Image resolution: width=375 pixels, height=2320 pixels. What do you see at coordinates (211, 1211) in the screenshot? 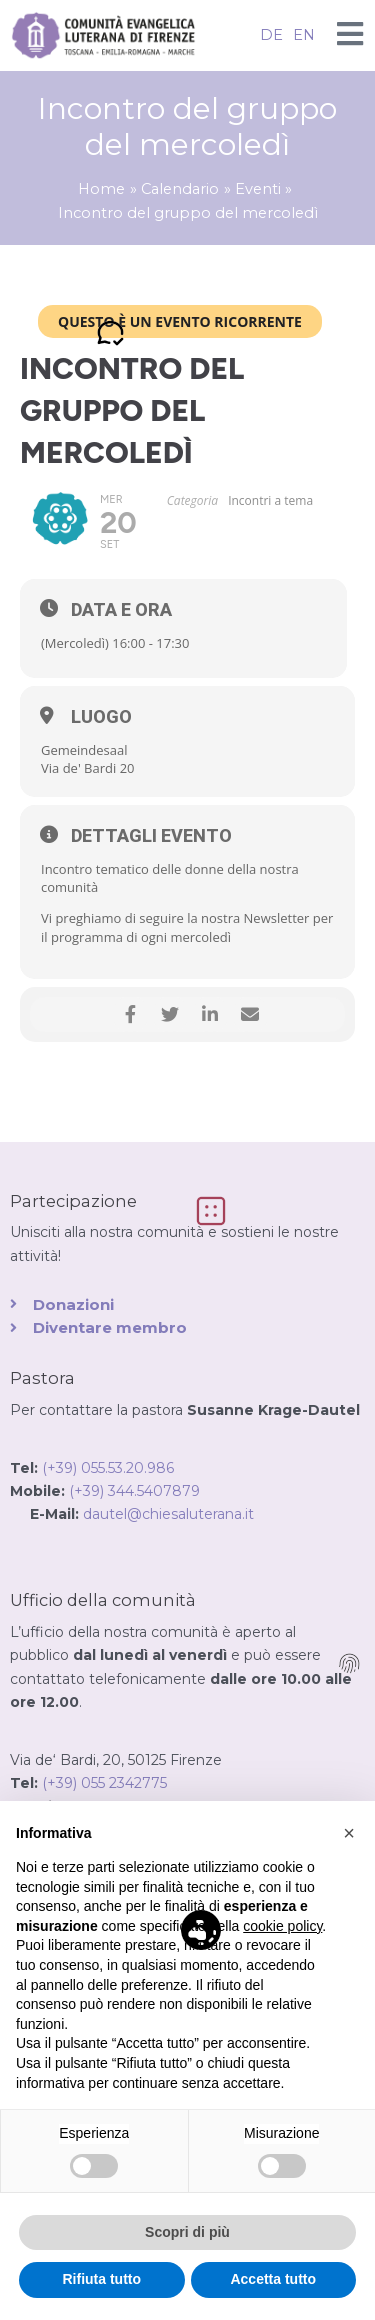
I see `roll or randomize with a value of four` at bounding box center [211, 1211].